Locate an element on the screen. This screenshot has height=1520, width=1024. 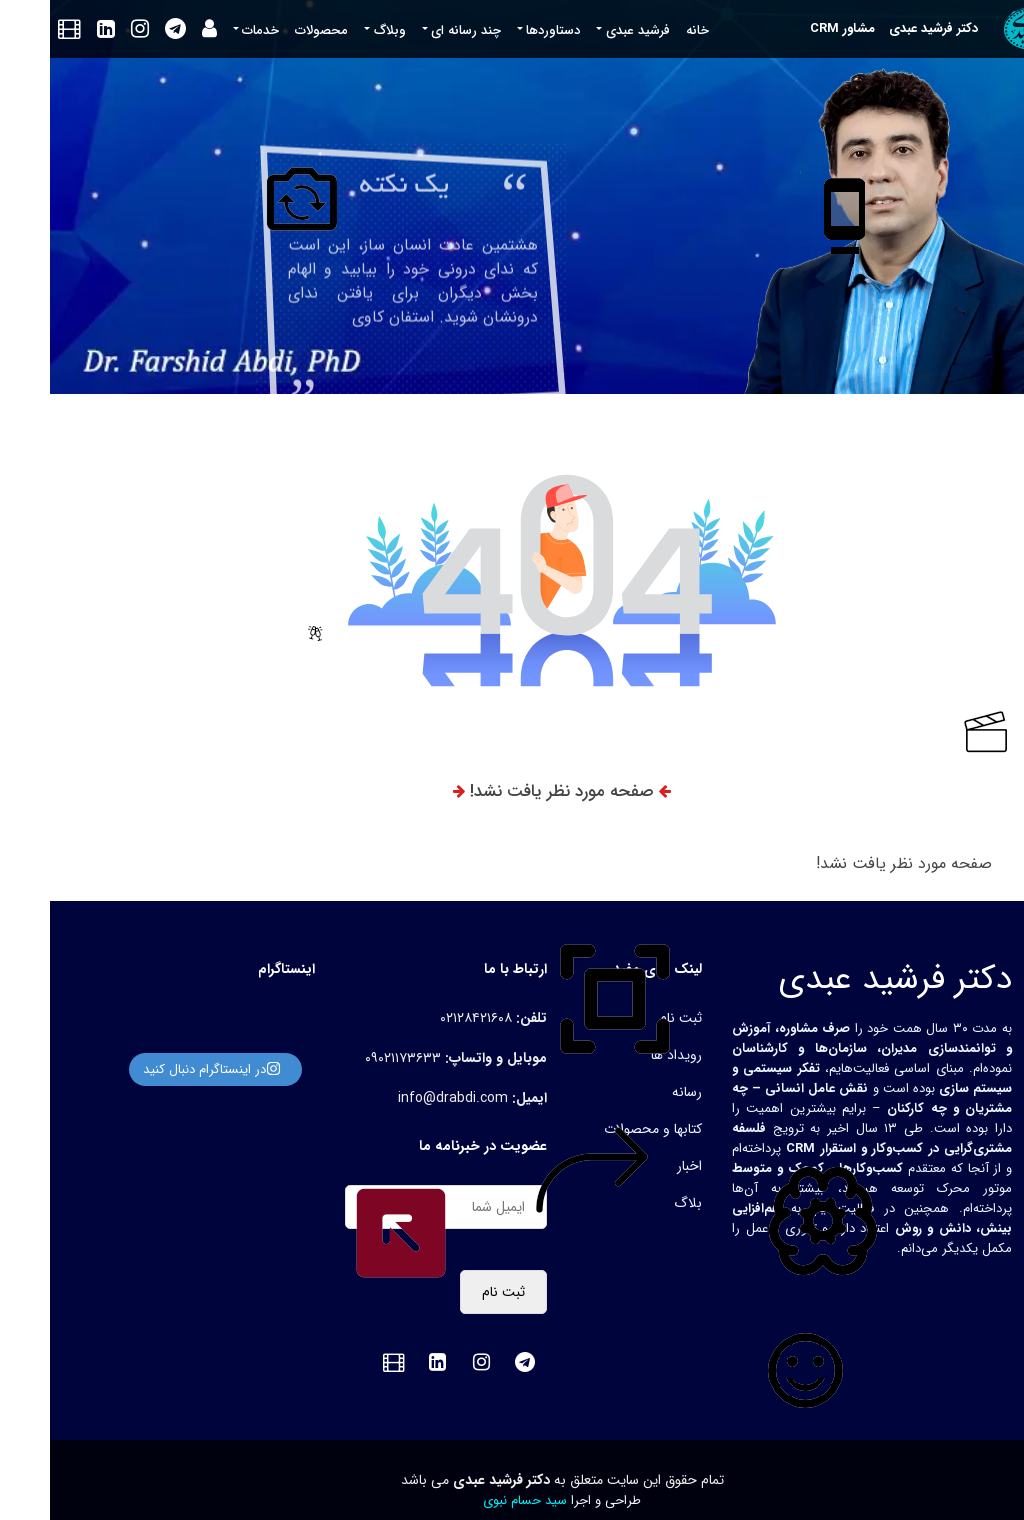
dock your device to an external station is located at coordinates (845, 216).